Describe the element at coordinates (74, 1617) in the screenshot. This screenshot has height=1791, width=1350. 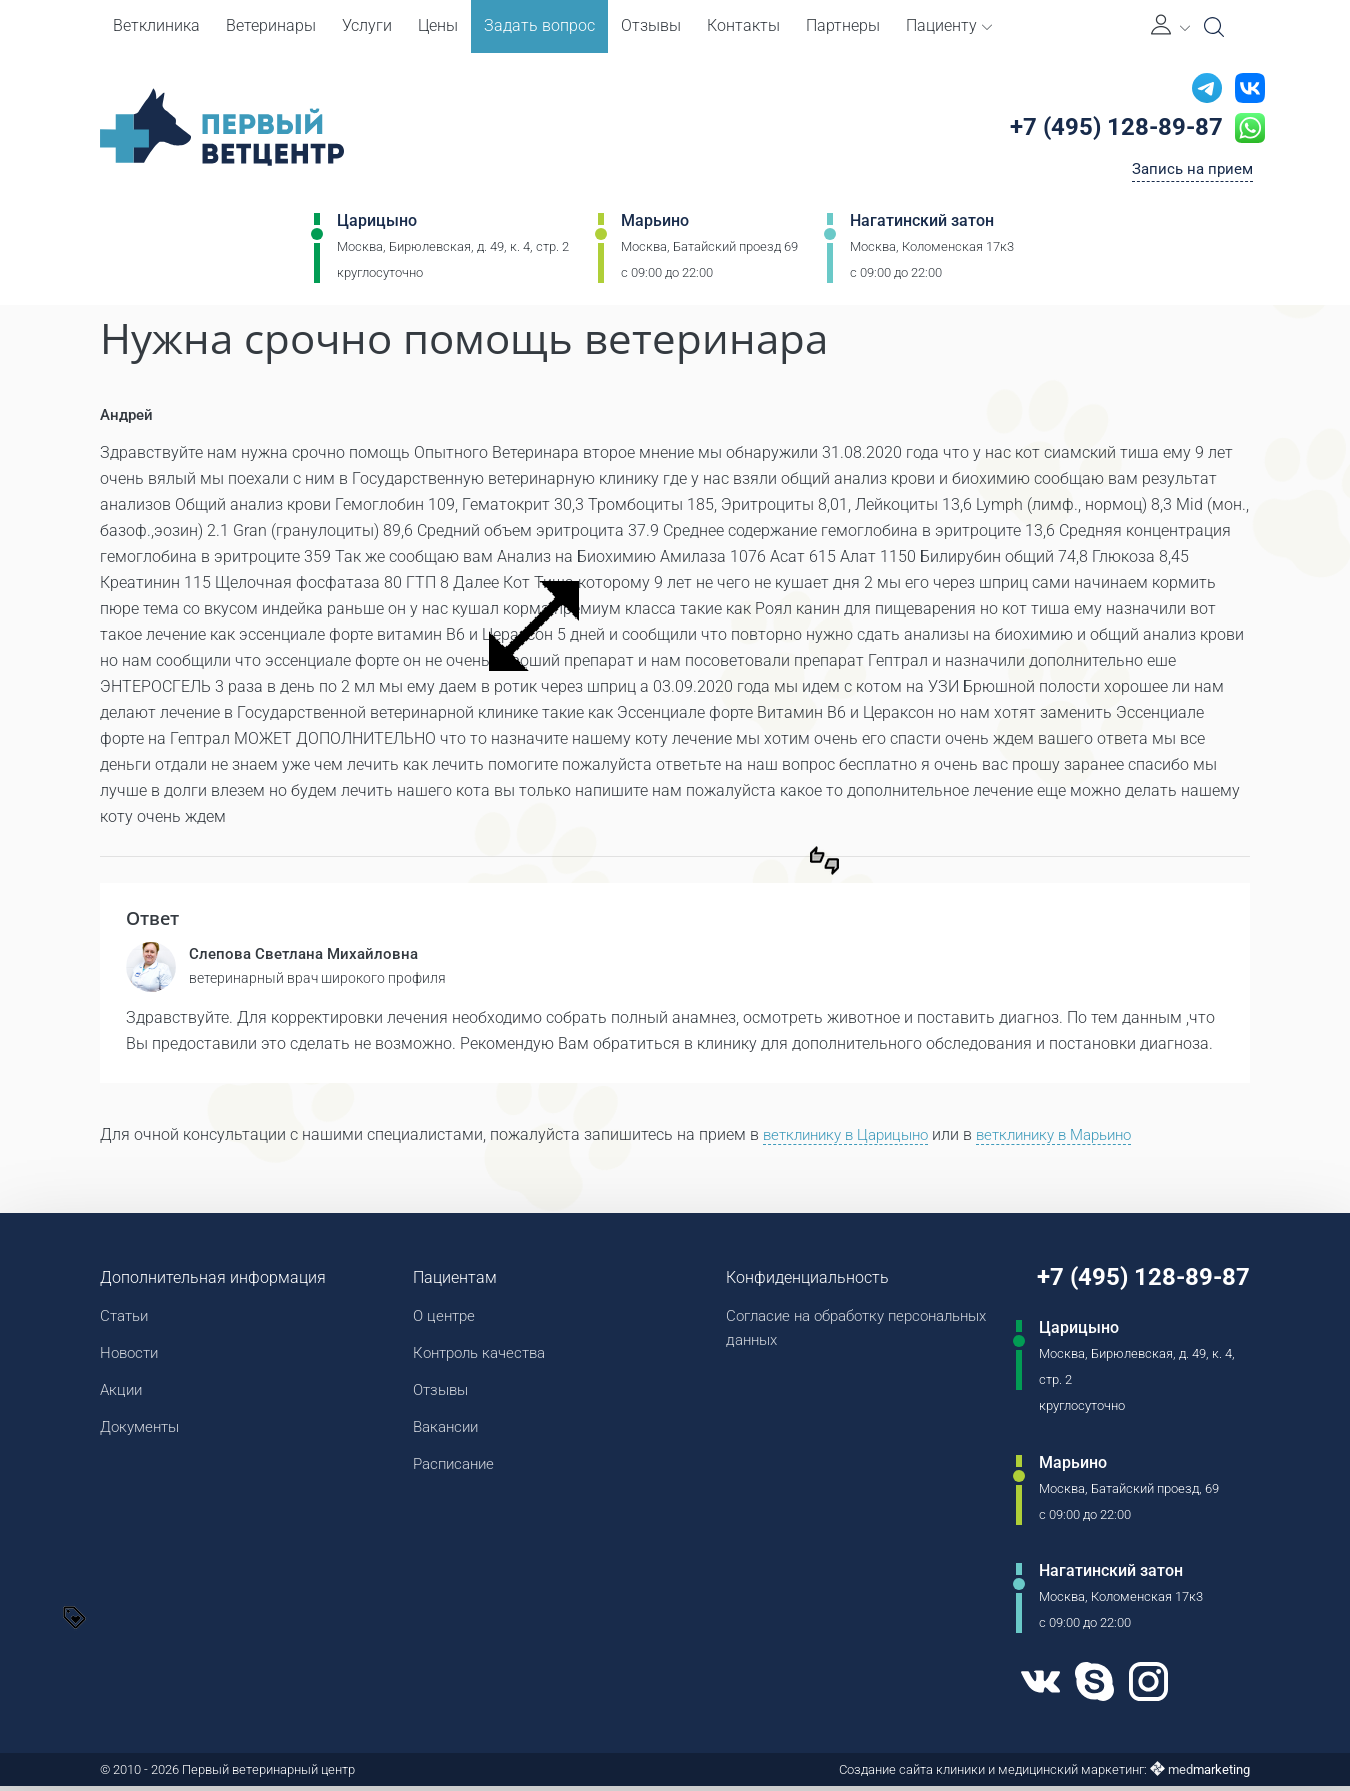
I see `view loyalty rewards or points` at that location.